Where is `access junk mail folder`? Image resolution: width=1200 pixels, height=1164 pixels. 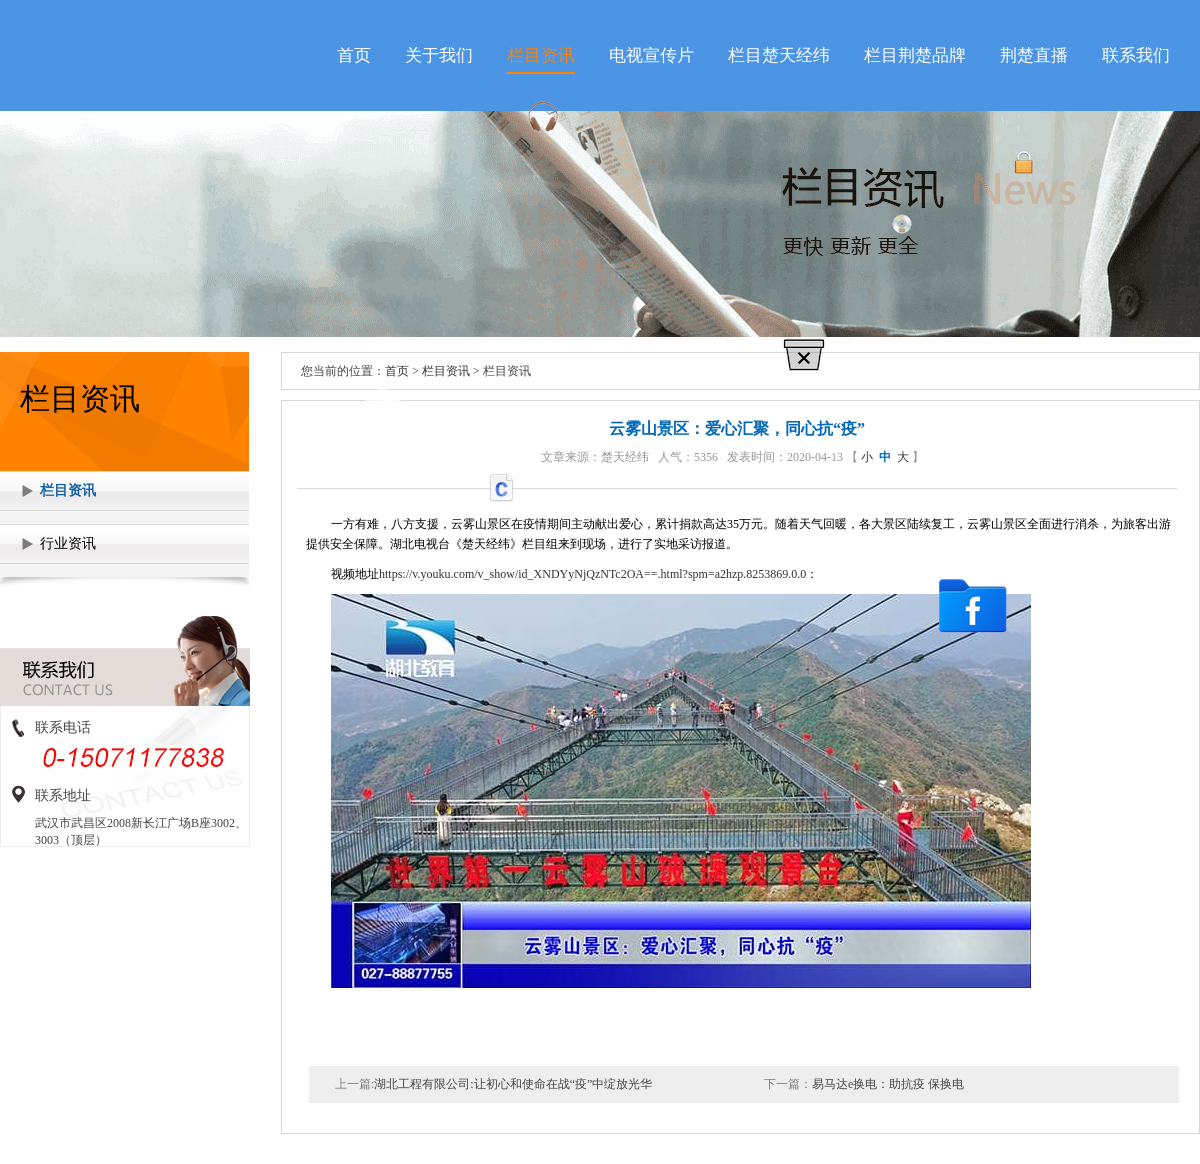 access junk mail folder is located at coordinates (804, 353).